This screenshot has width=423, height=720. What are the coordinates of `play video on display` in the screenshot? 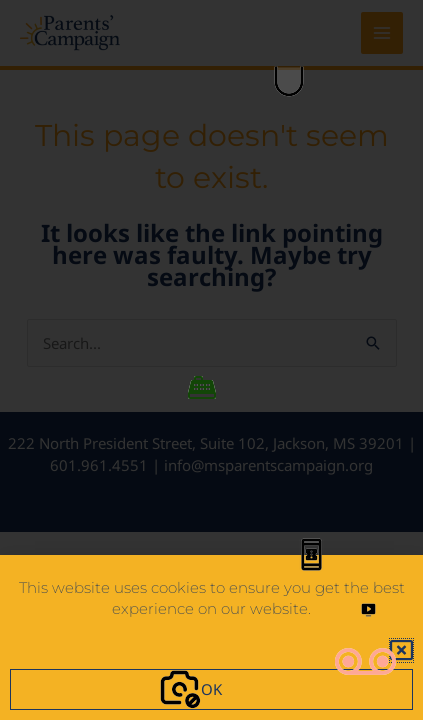 It's located at (368, 609).